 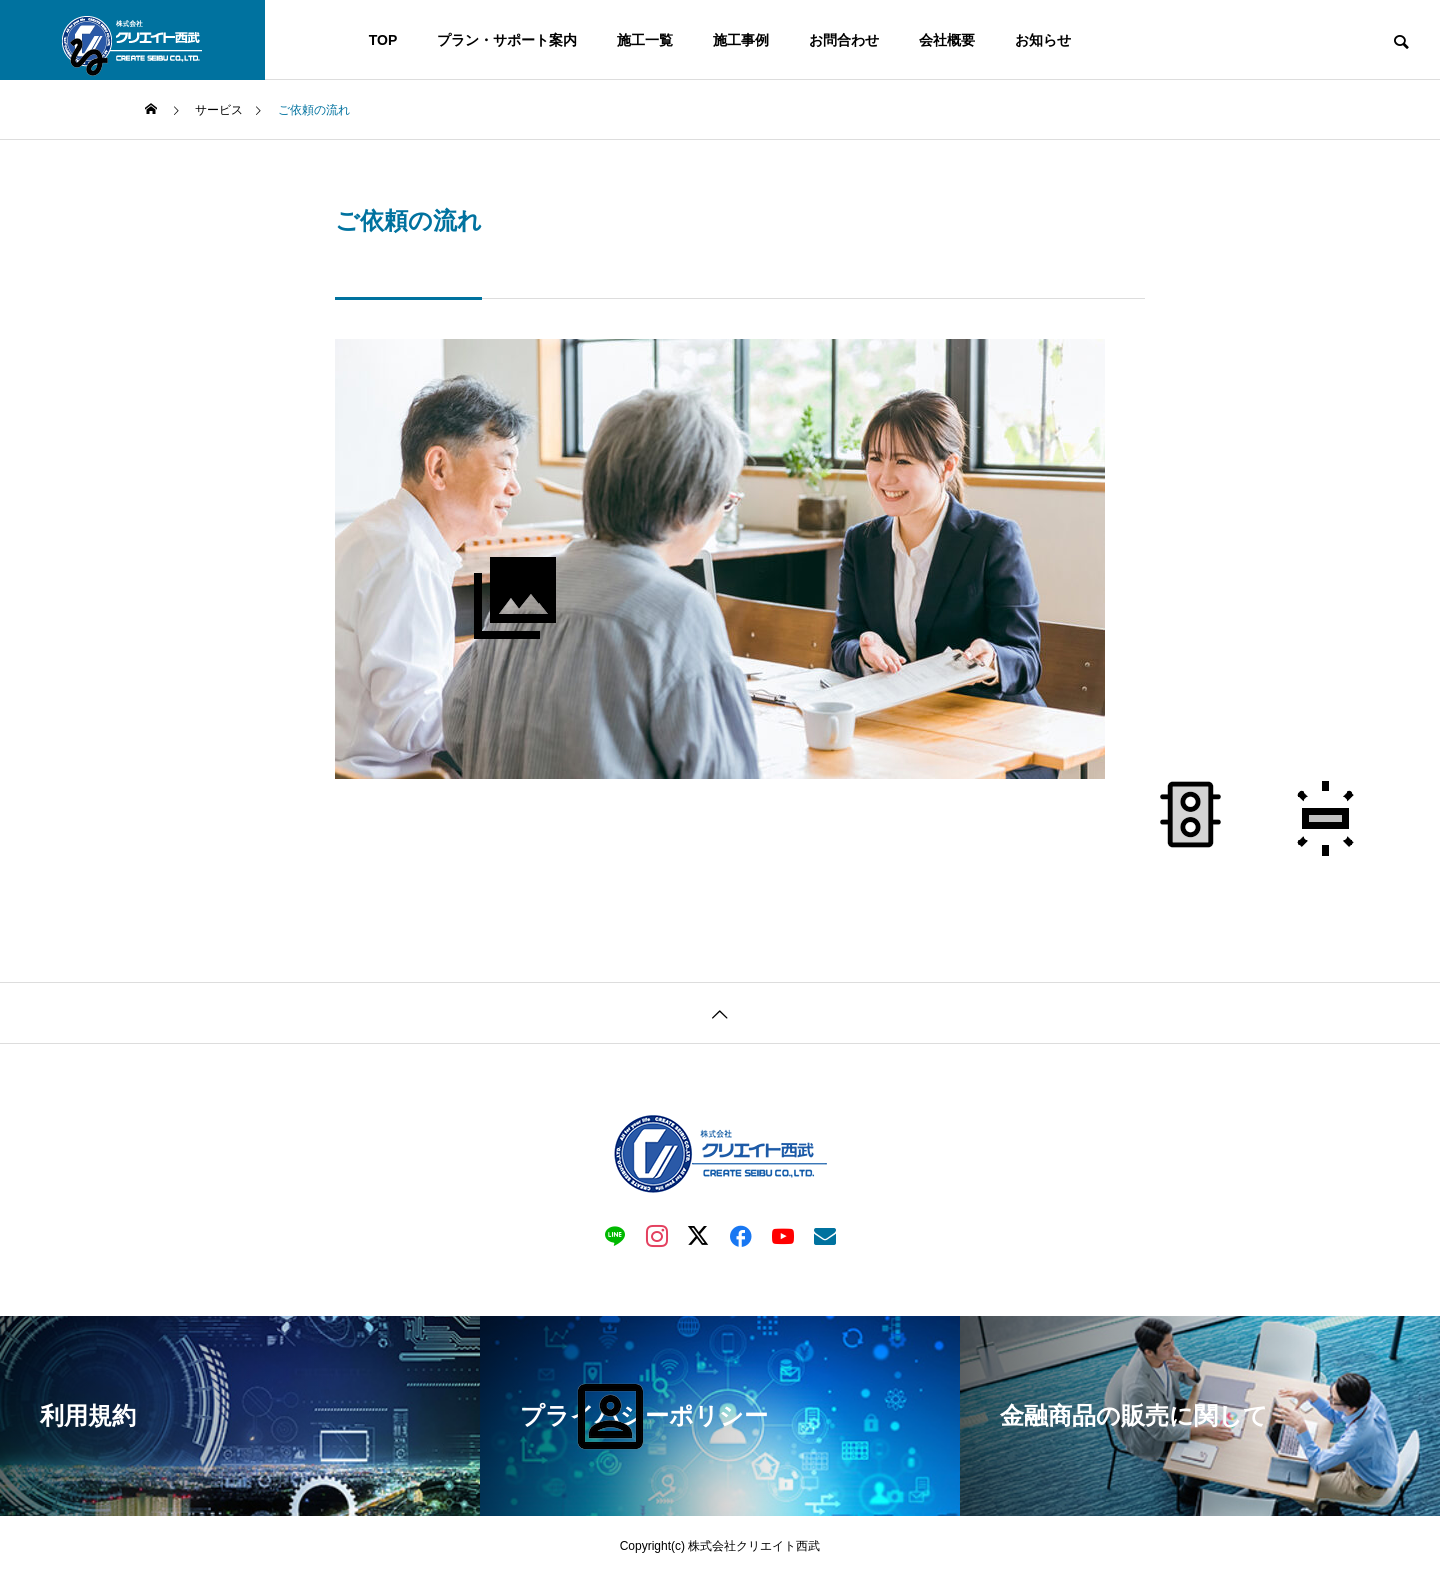 What do you see at coordinates (515, 598) in the screenshot?
I see `access your photo library` at bounding box center [515, 598].